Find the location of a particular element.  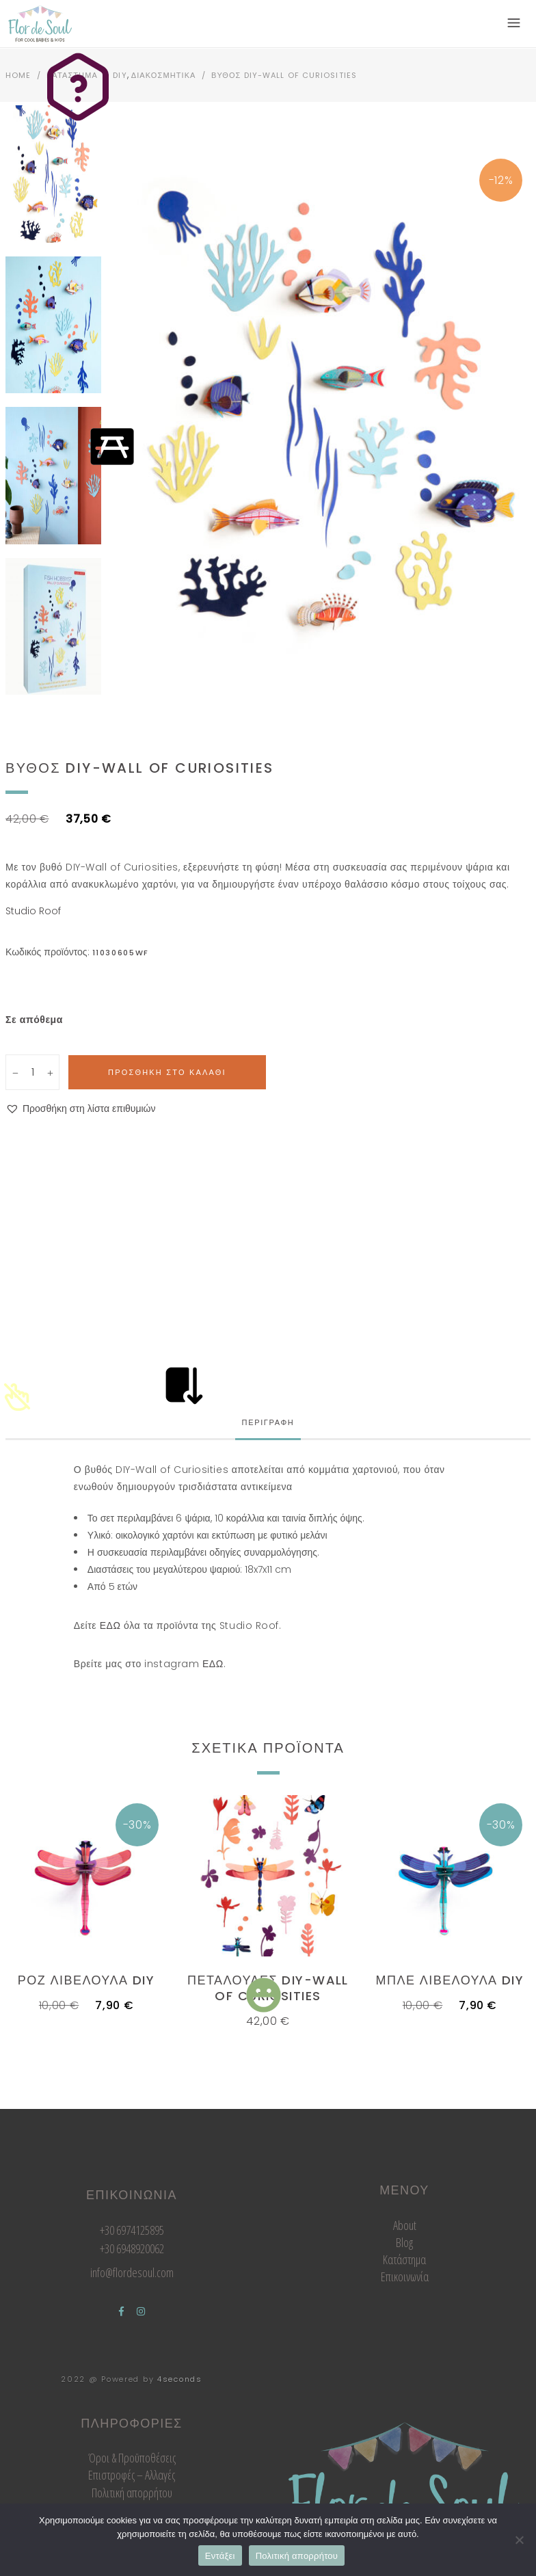

indicates a picnic area or rest stop is located at coordinates (112, 447).